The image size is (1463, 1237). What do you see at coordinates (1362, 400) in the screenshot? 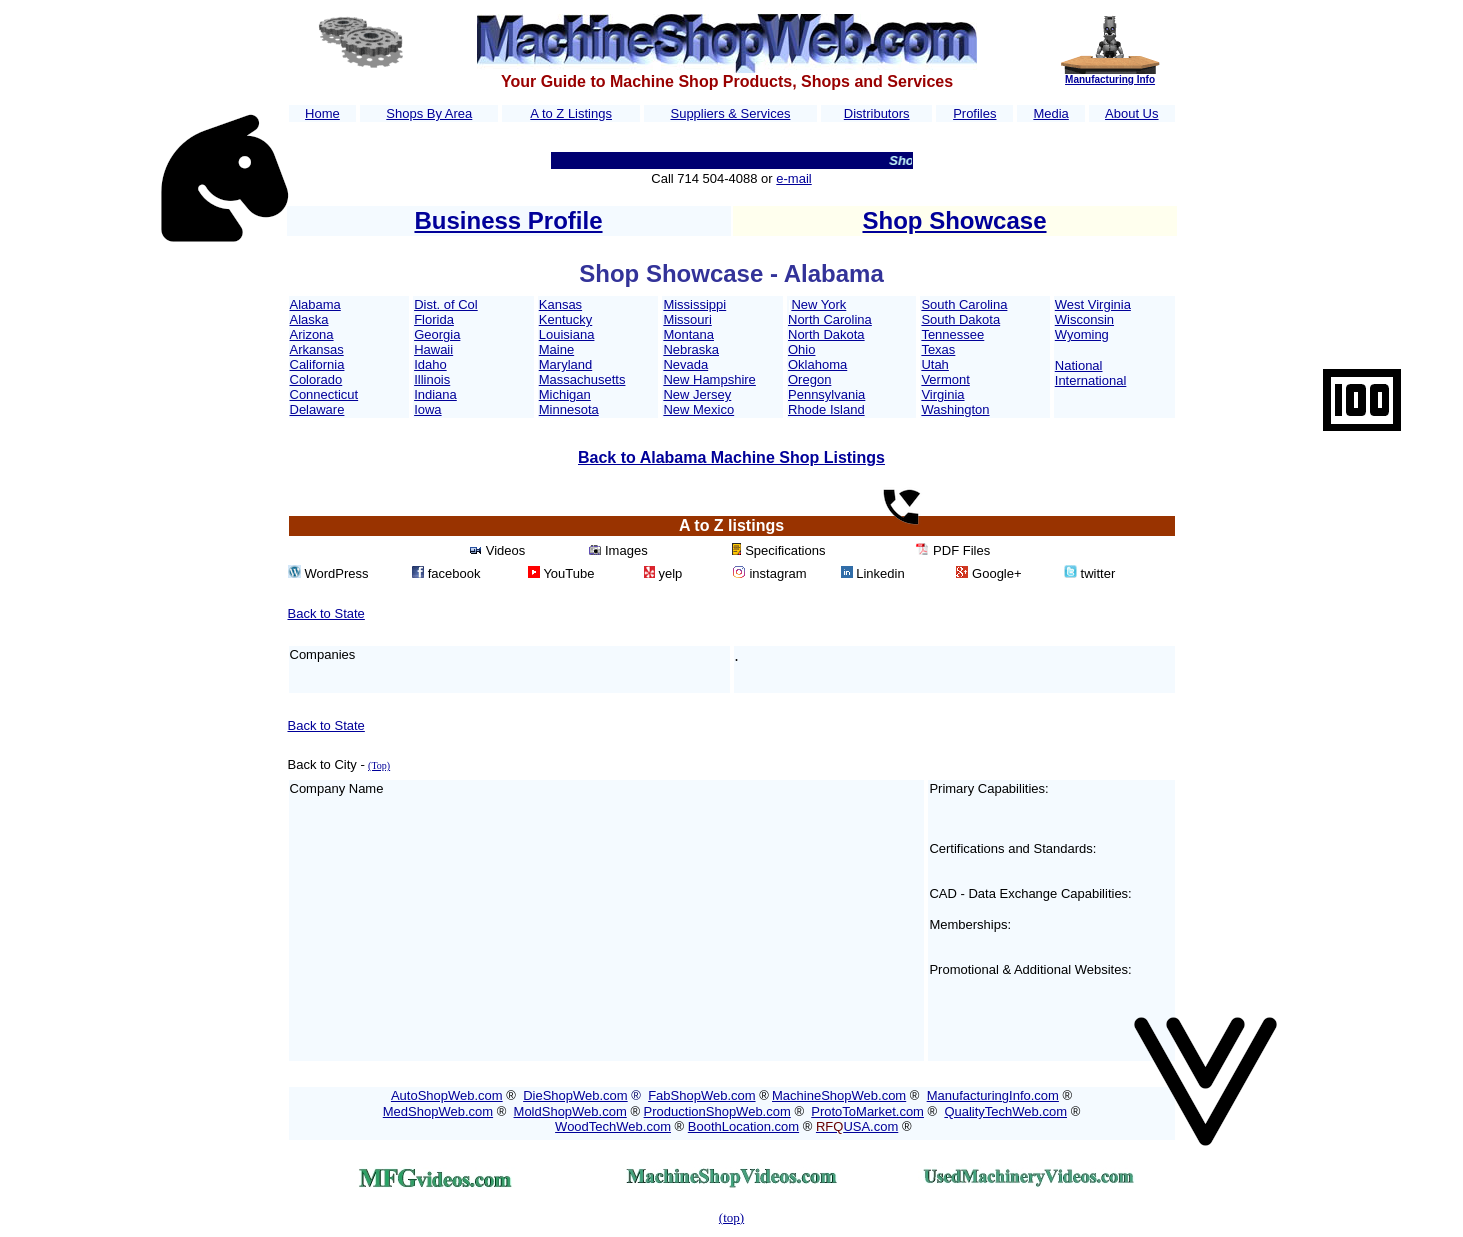
I see `view currency or monetary information` at bounding box center [1362, 400].